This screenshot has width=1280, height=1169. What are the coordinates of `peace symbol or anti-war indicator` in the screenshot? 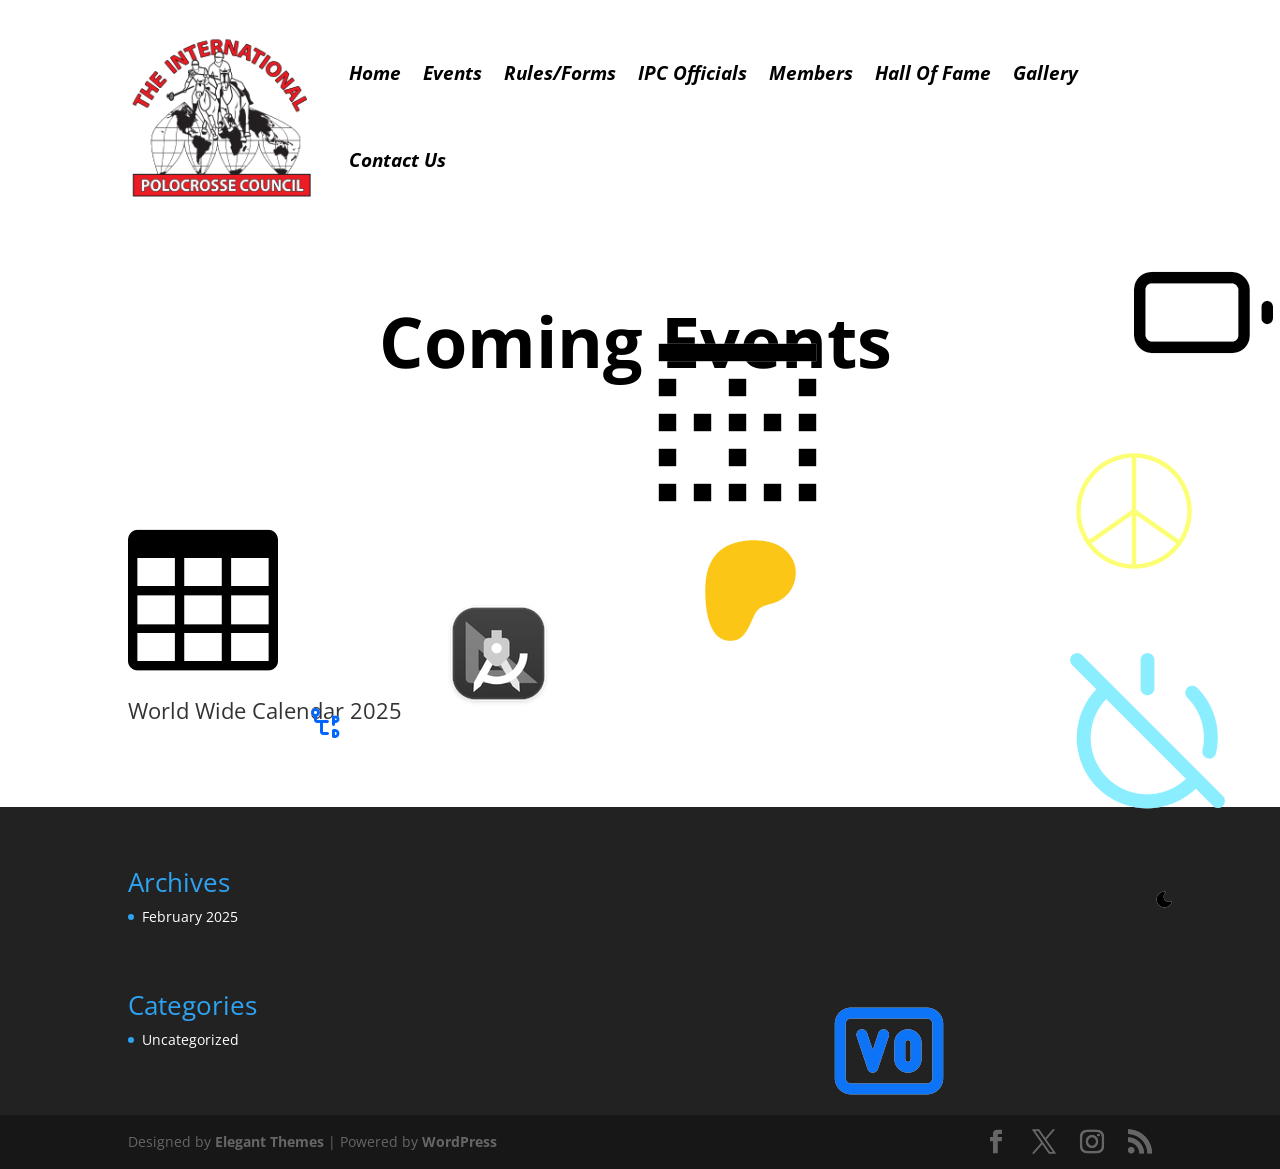 It's located at (1134, 511).